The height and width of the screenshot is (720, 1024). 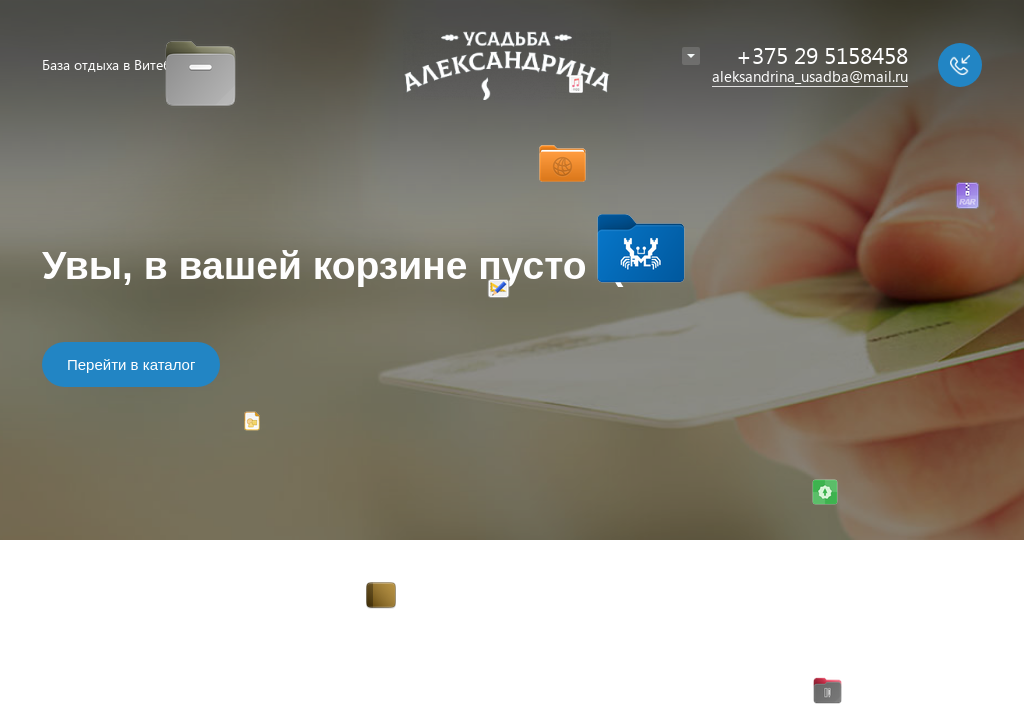 I want to click on open templates folder, so click(x=827, y=690).